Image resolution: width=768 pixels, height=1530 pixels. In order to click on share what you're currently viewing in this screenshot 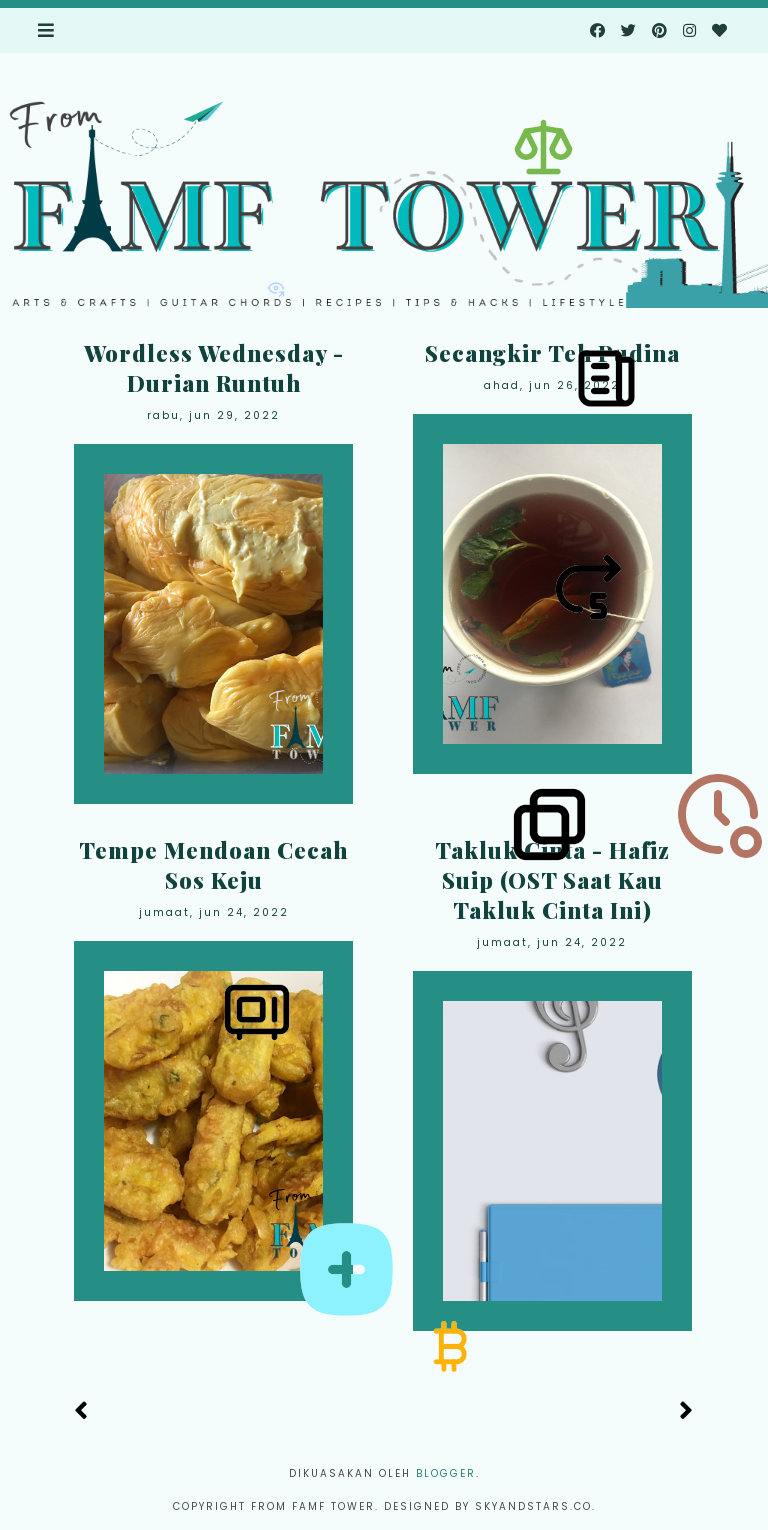, I will do `click(276, 288)`.